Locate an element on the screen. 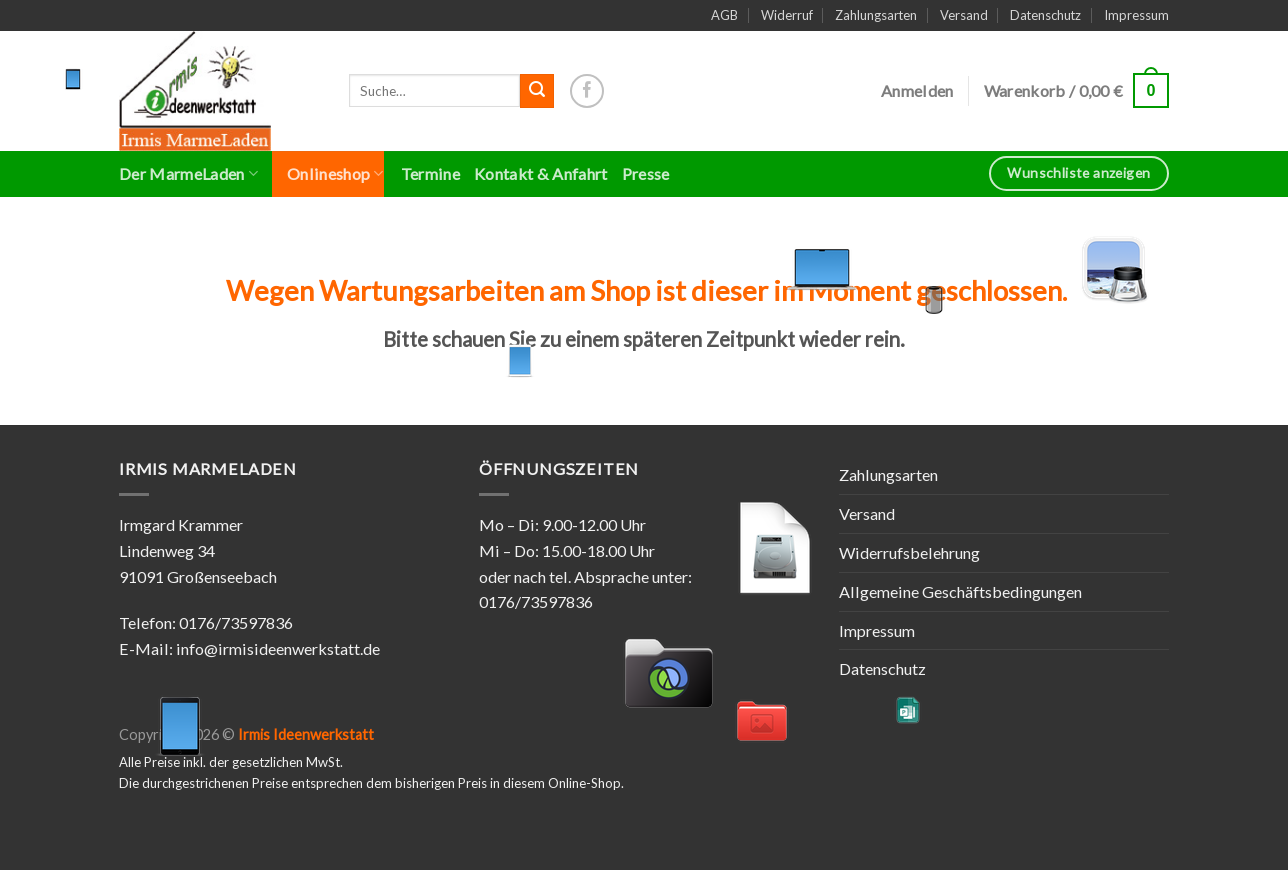  open your images folder is located at coordinates (762, 721).